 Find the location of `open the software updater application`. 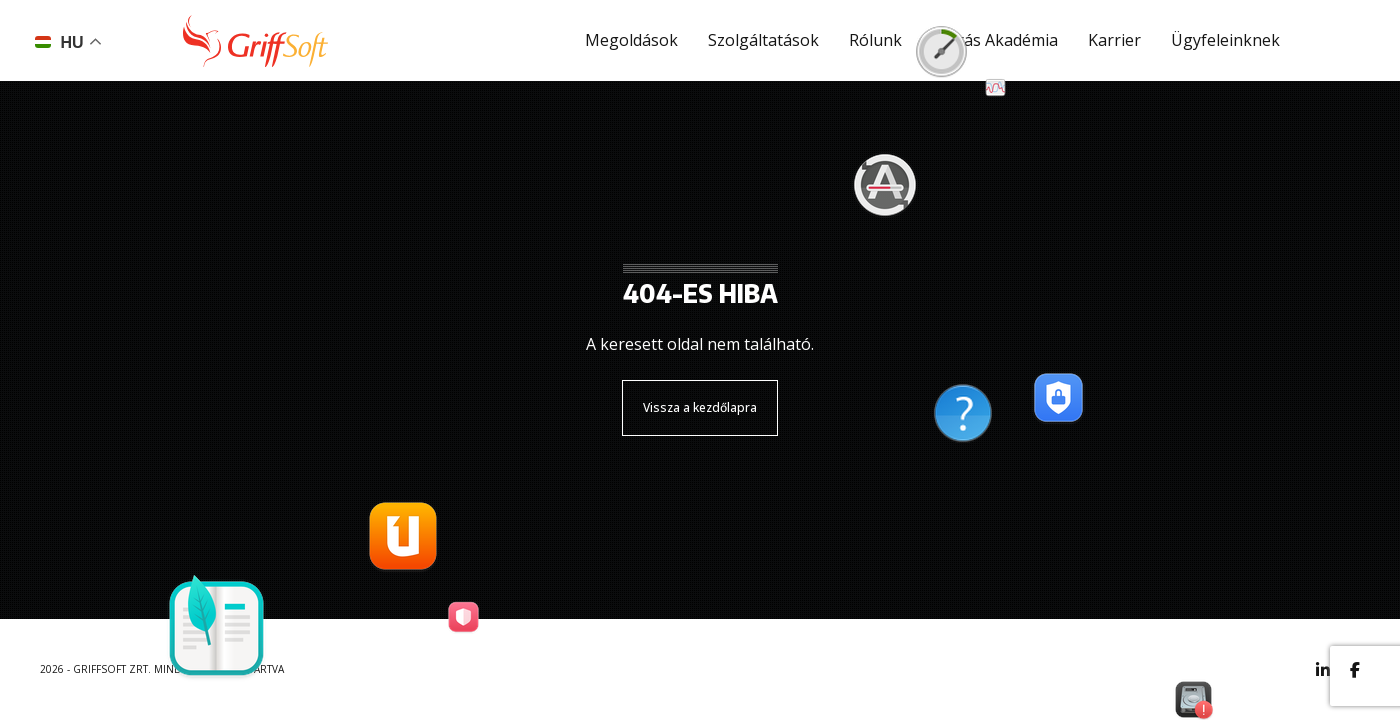

open the software updater application is located at coordinates (885, 185).